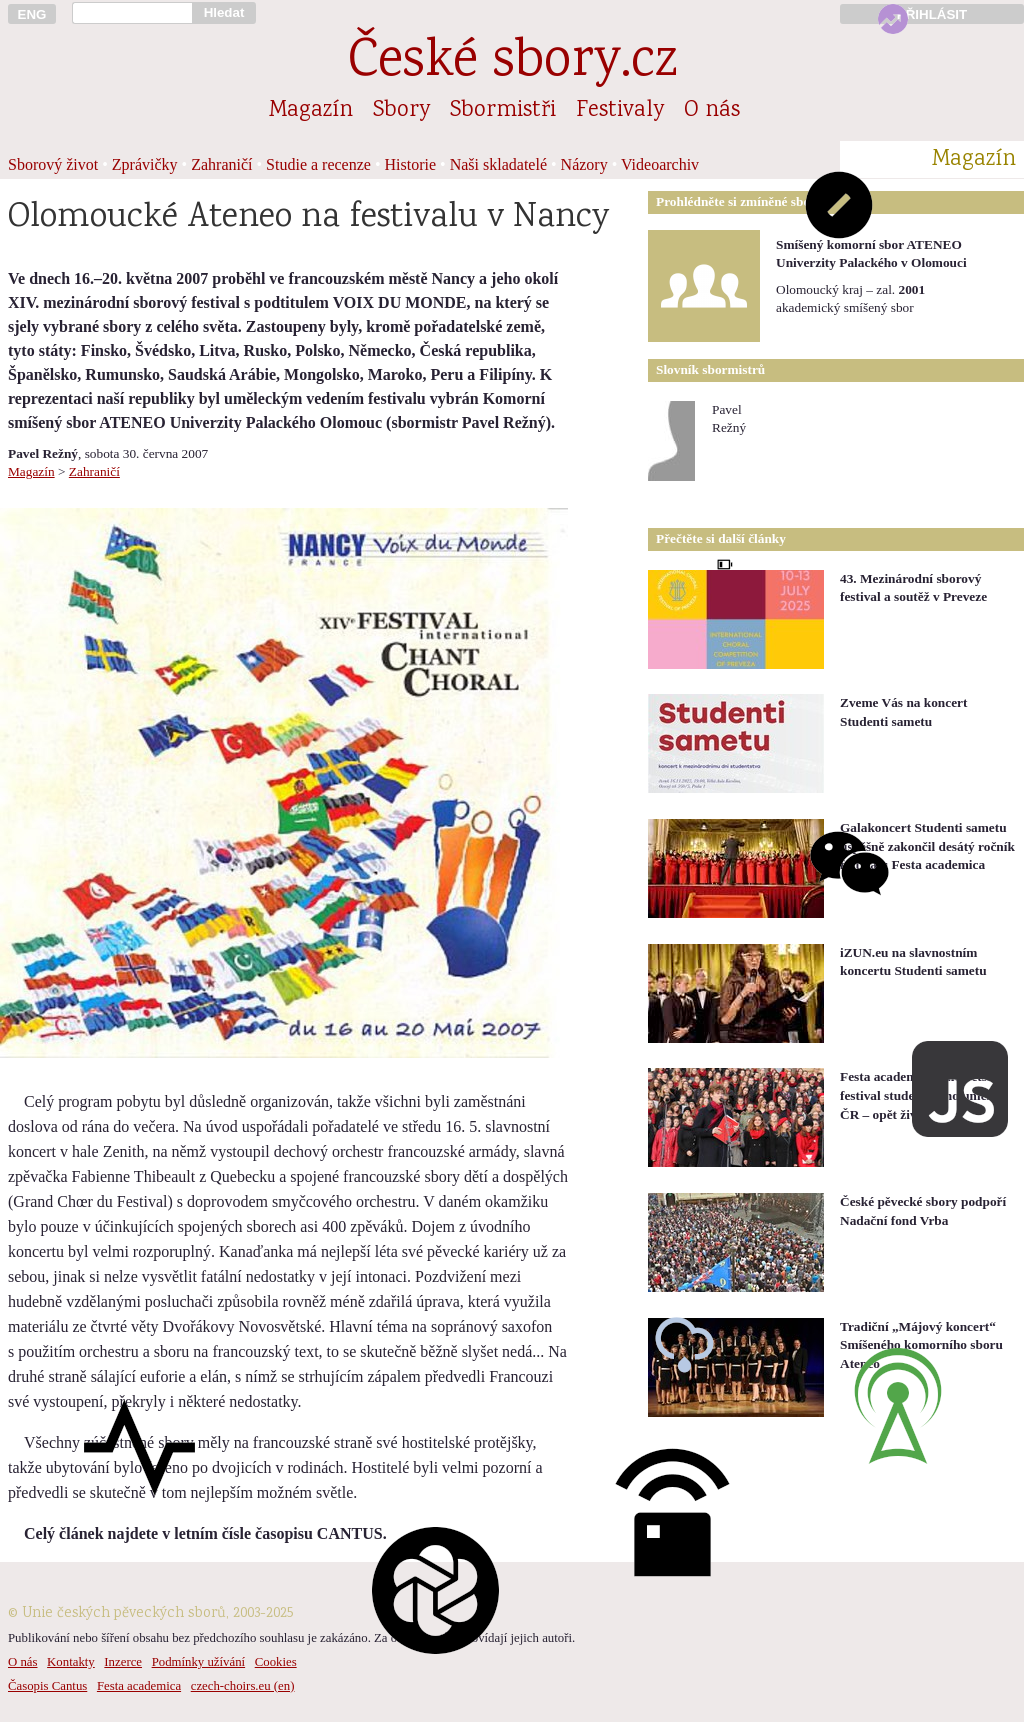 Image resolution: width=1024 pixels, height=1722 pixels. What do you see at coordinates (435, 1590) in the screenshot?
I see `chromatic logo` at bounding box center [435, 1590].